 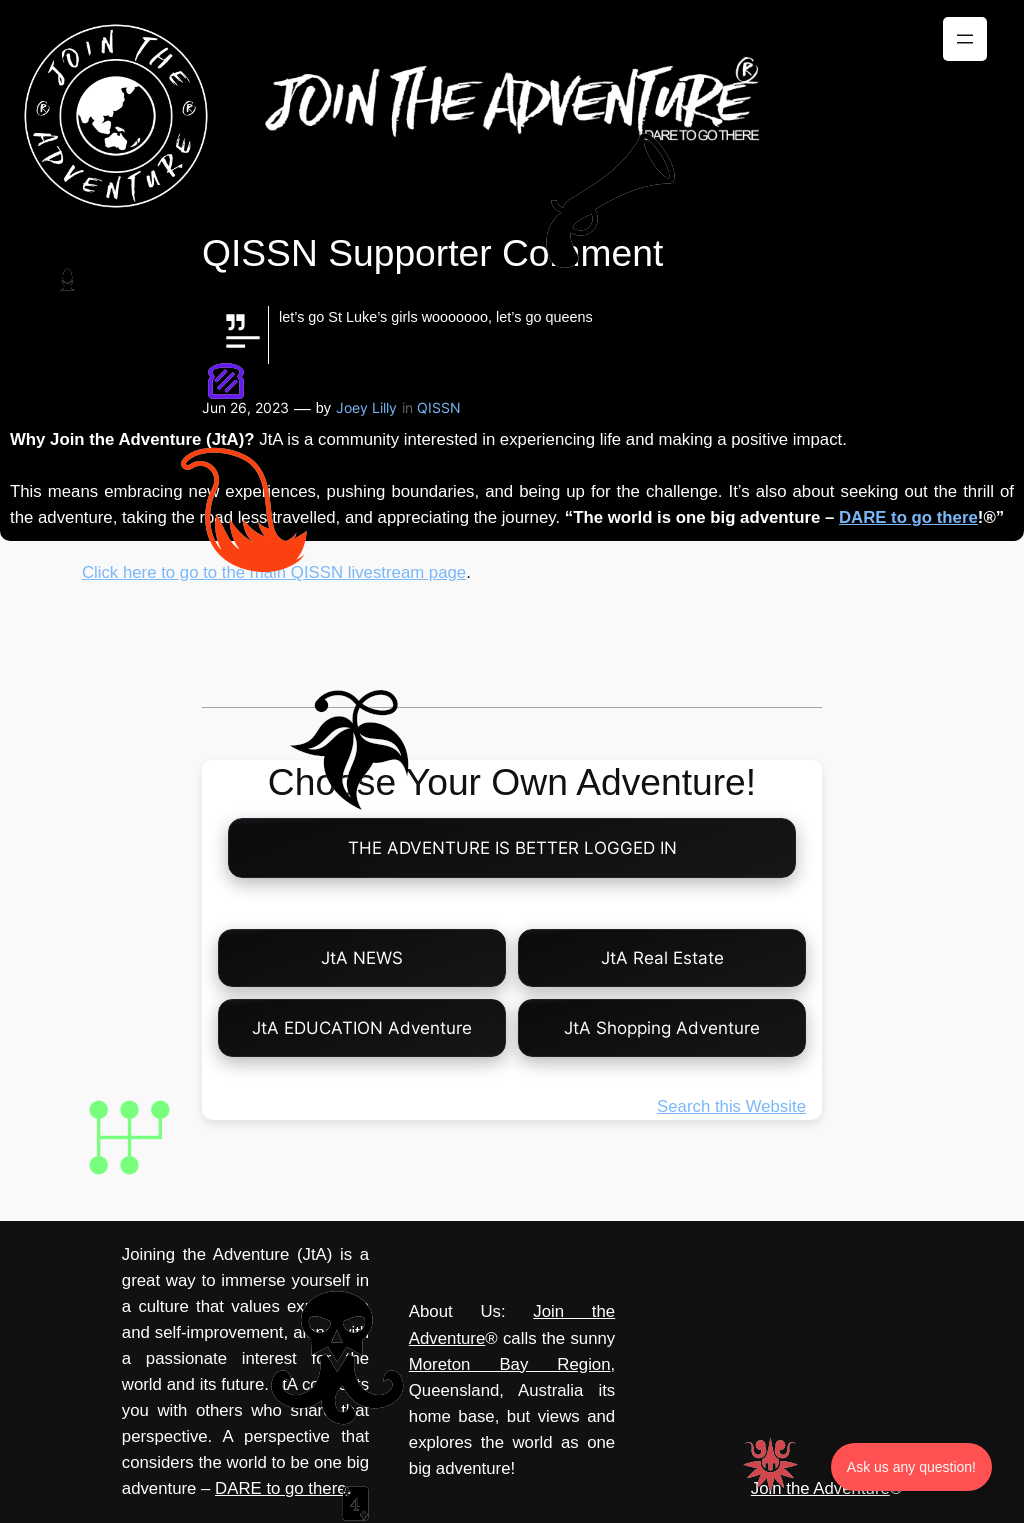 I want to click on select blunderbuss weapon in game inventory, so click(x=611, y=201).